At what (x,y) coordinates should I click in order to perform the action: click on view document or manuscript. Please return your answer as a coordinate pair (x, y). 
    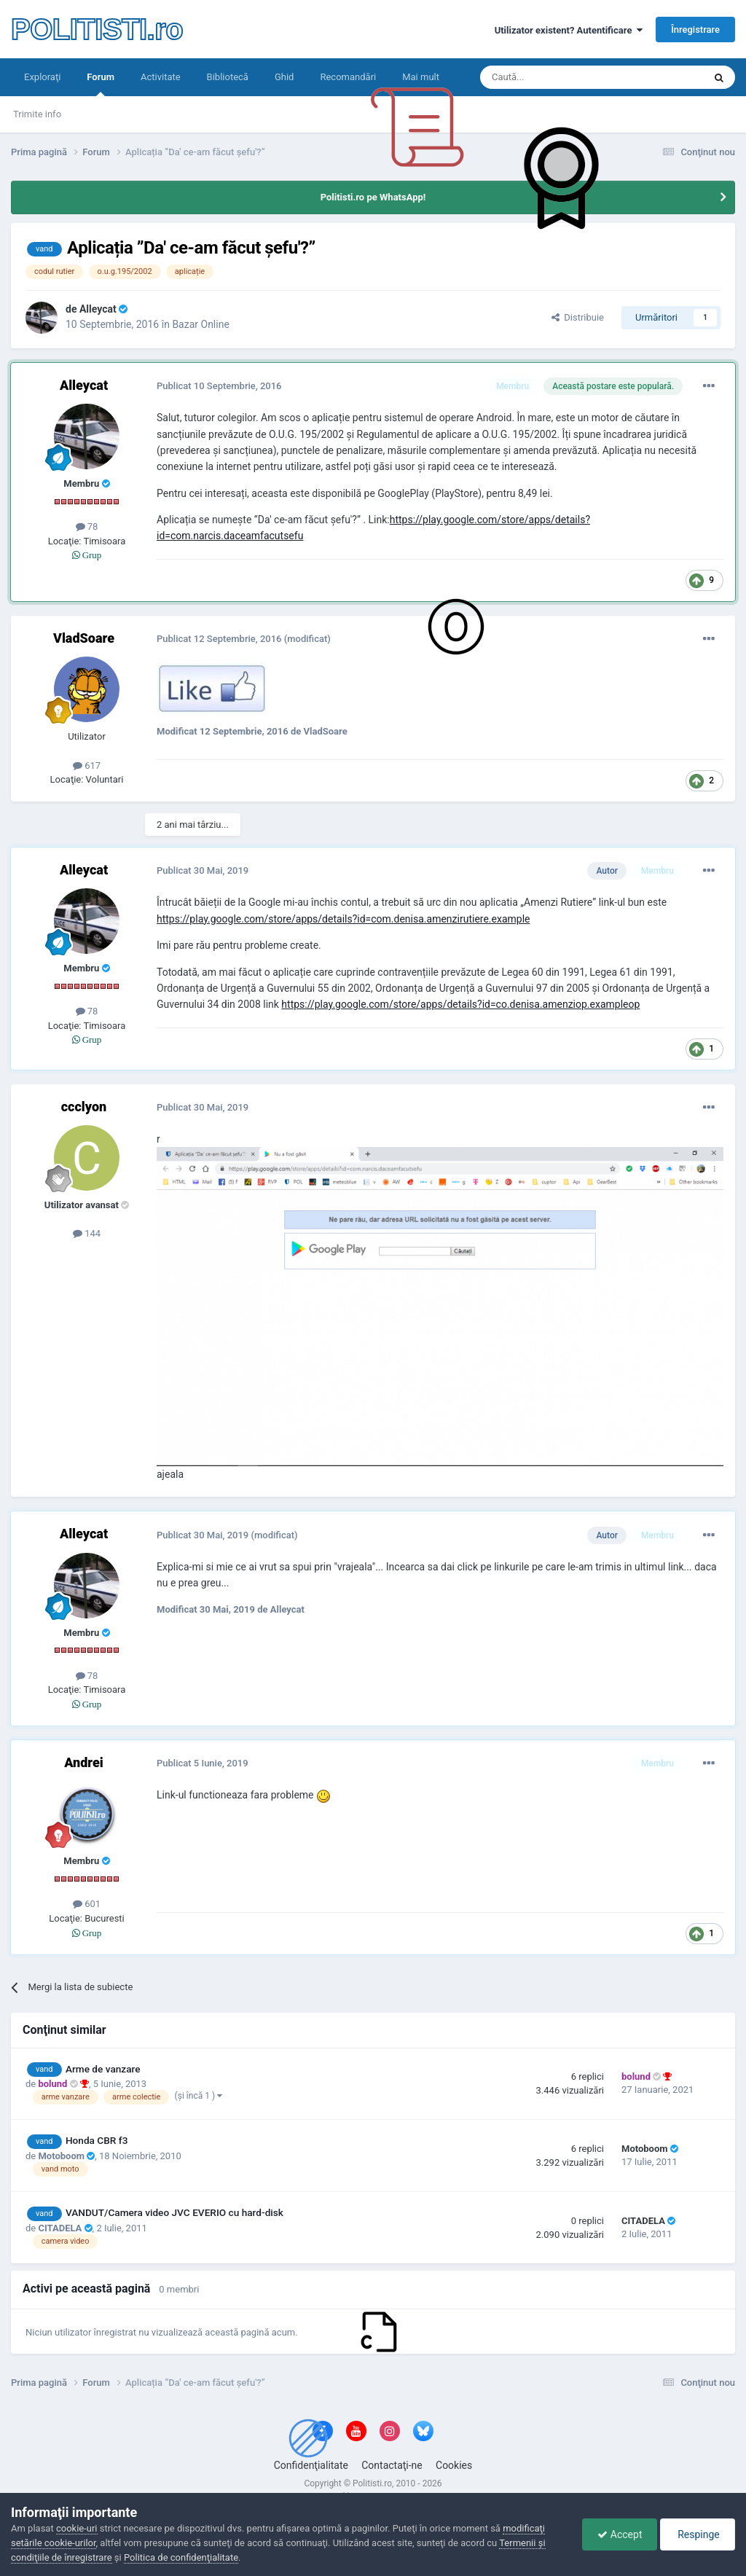
    Looking at the image, I should click on (420, 127).